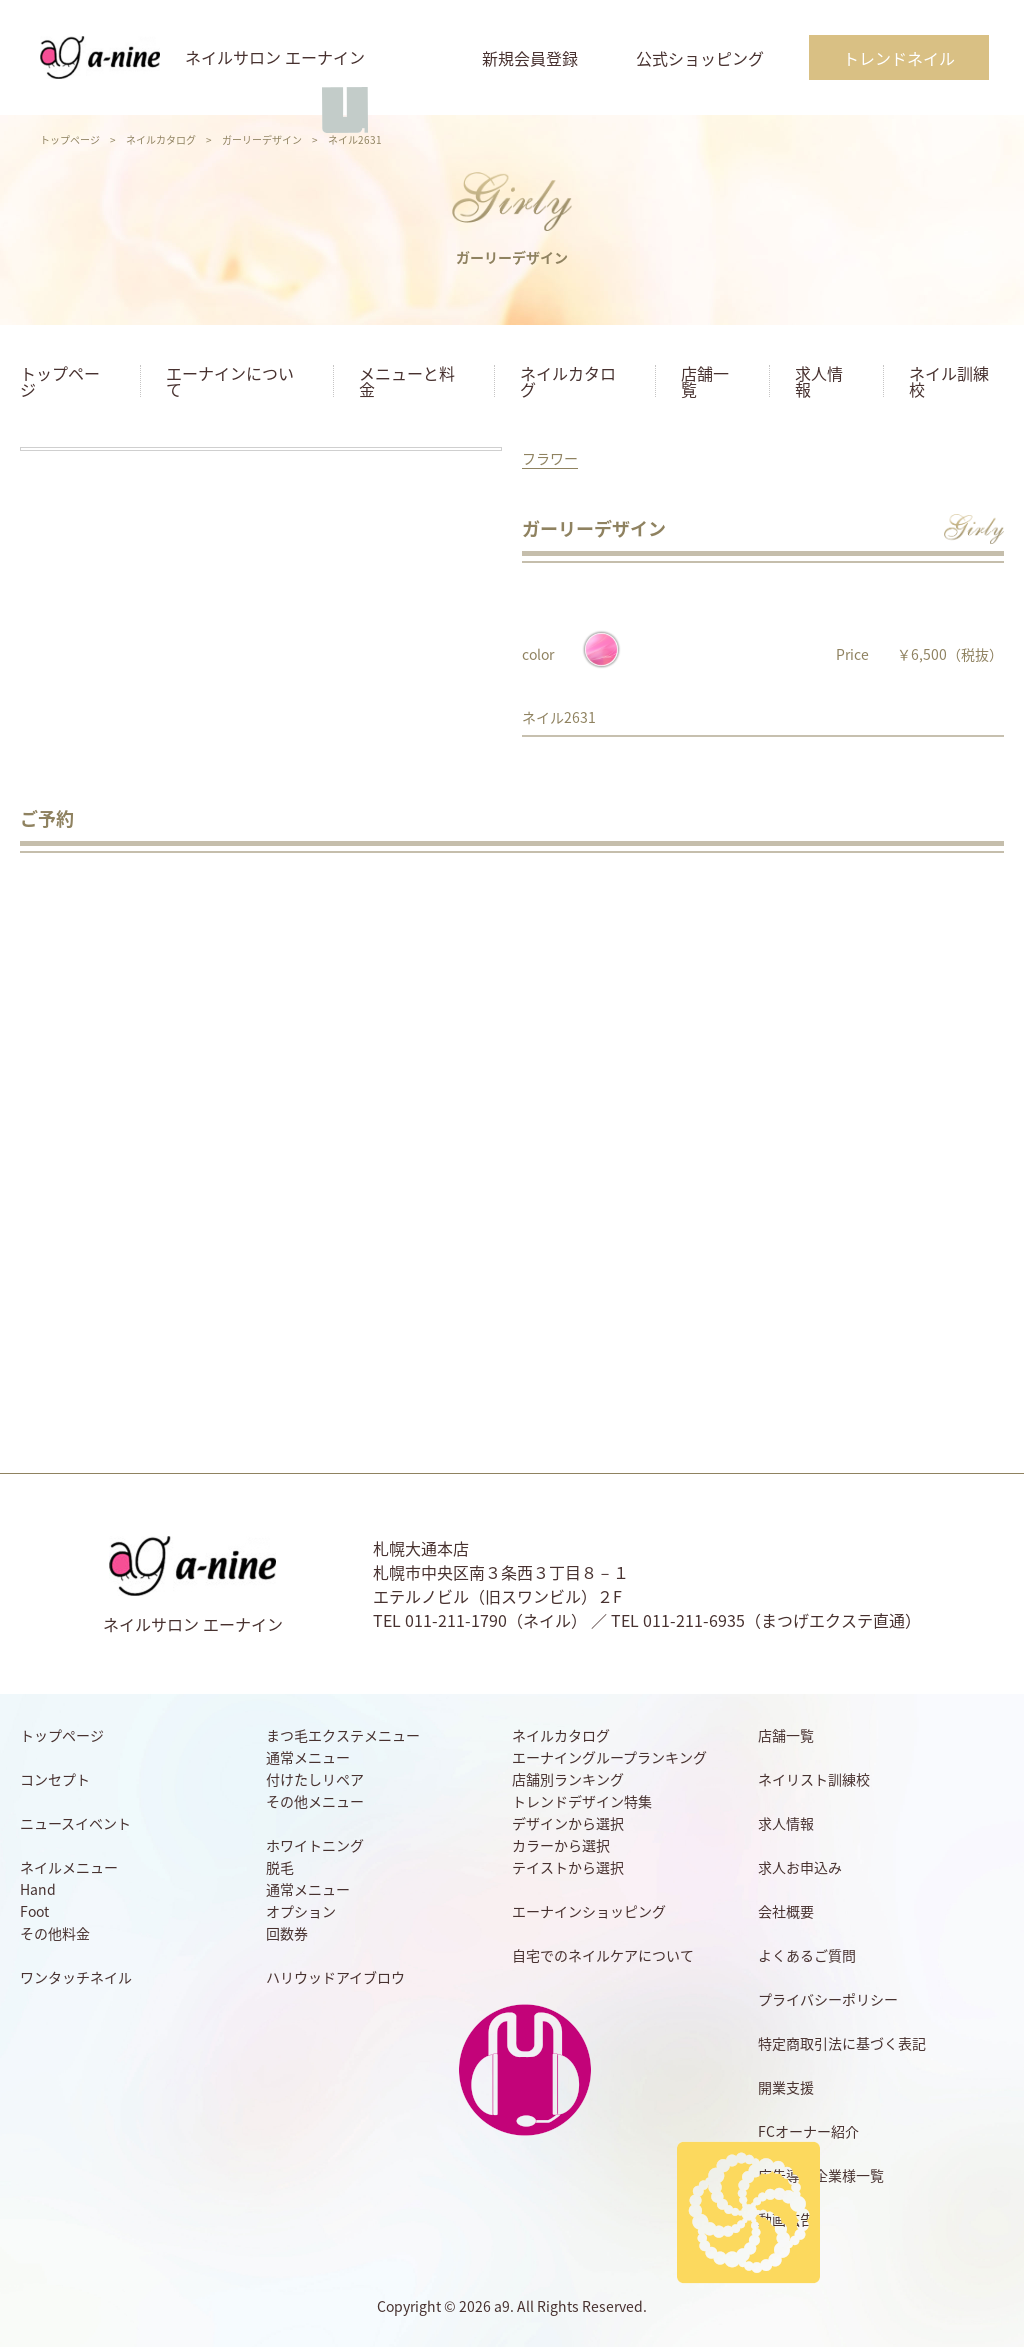 This screenshot has height=2347, width=1024. What do you see at coordinates (345, 110) in the screenshot?
I see `uv python package manager logo` at bounding box center [345, 110].